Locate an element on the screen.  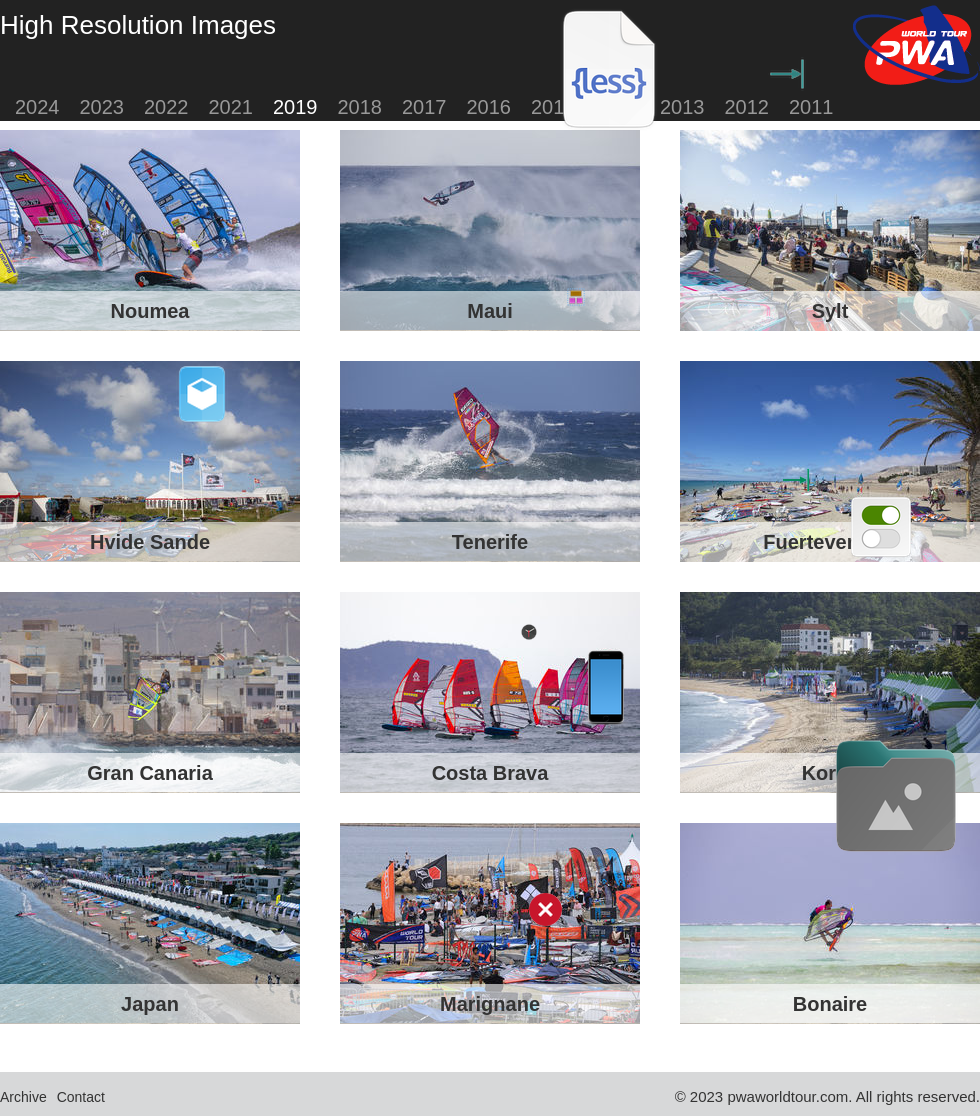
iPhone SE 2 device connected to your mac is located at coordinates (606, 688).